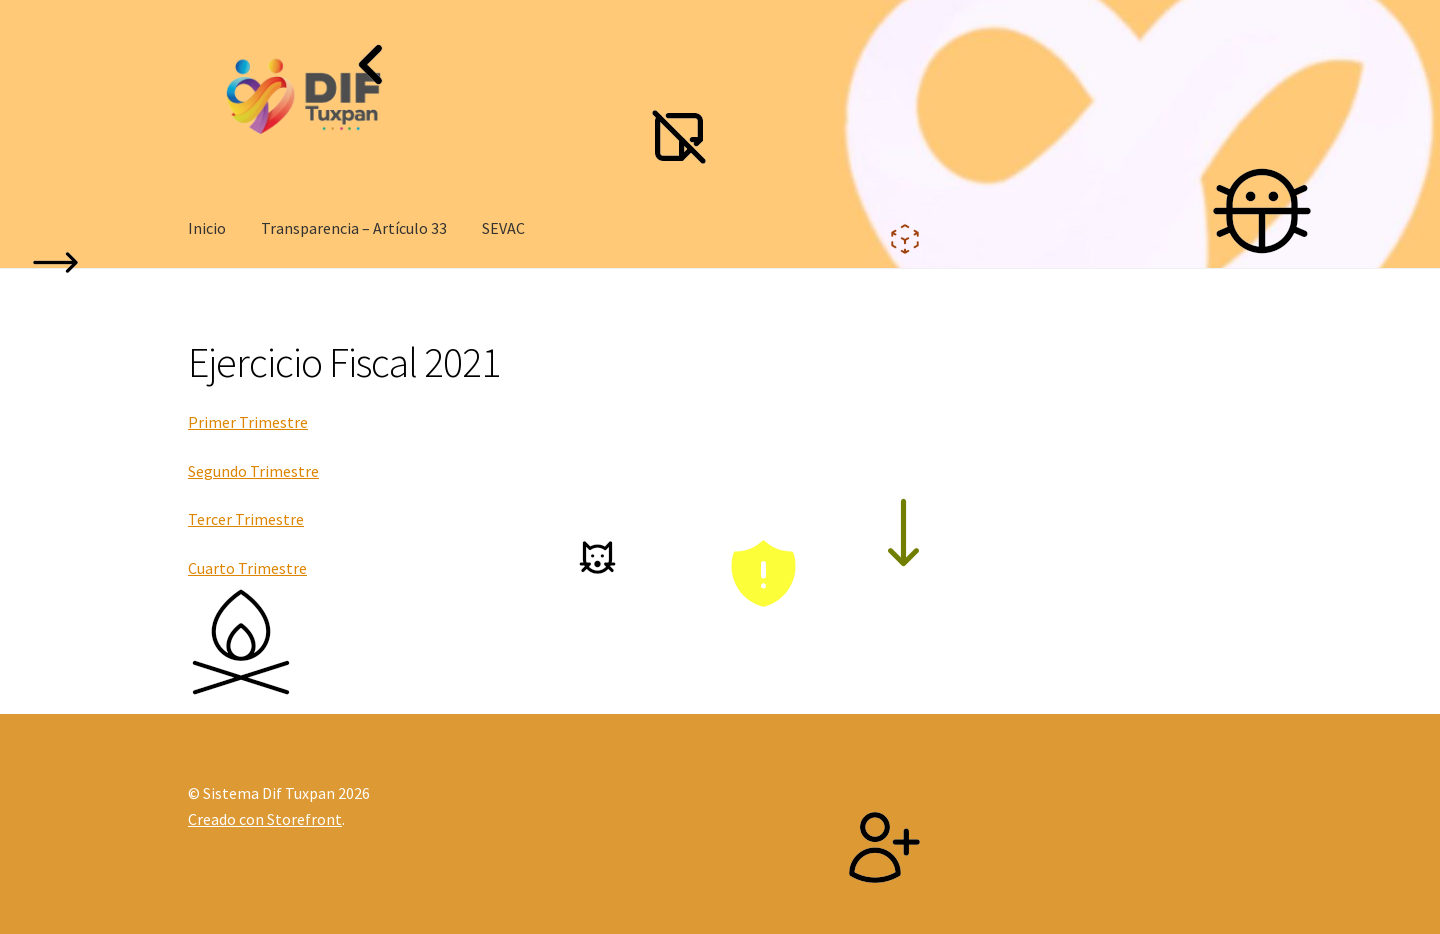 The height and width of the screenshot is (934, 1440). Describe the element at coordinates (241, 642) in the screenshot. I see `access outdoor or camping-related features` at that location.